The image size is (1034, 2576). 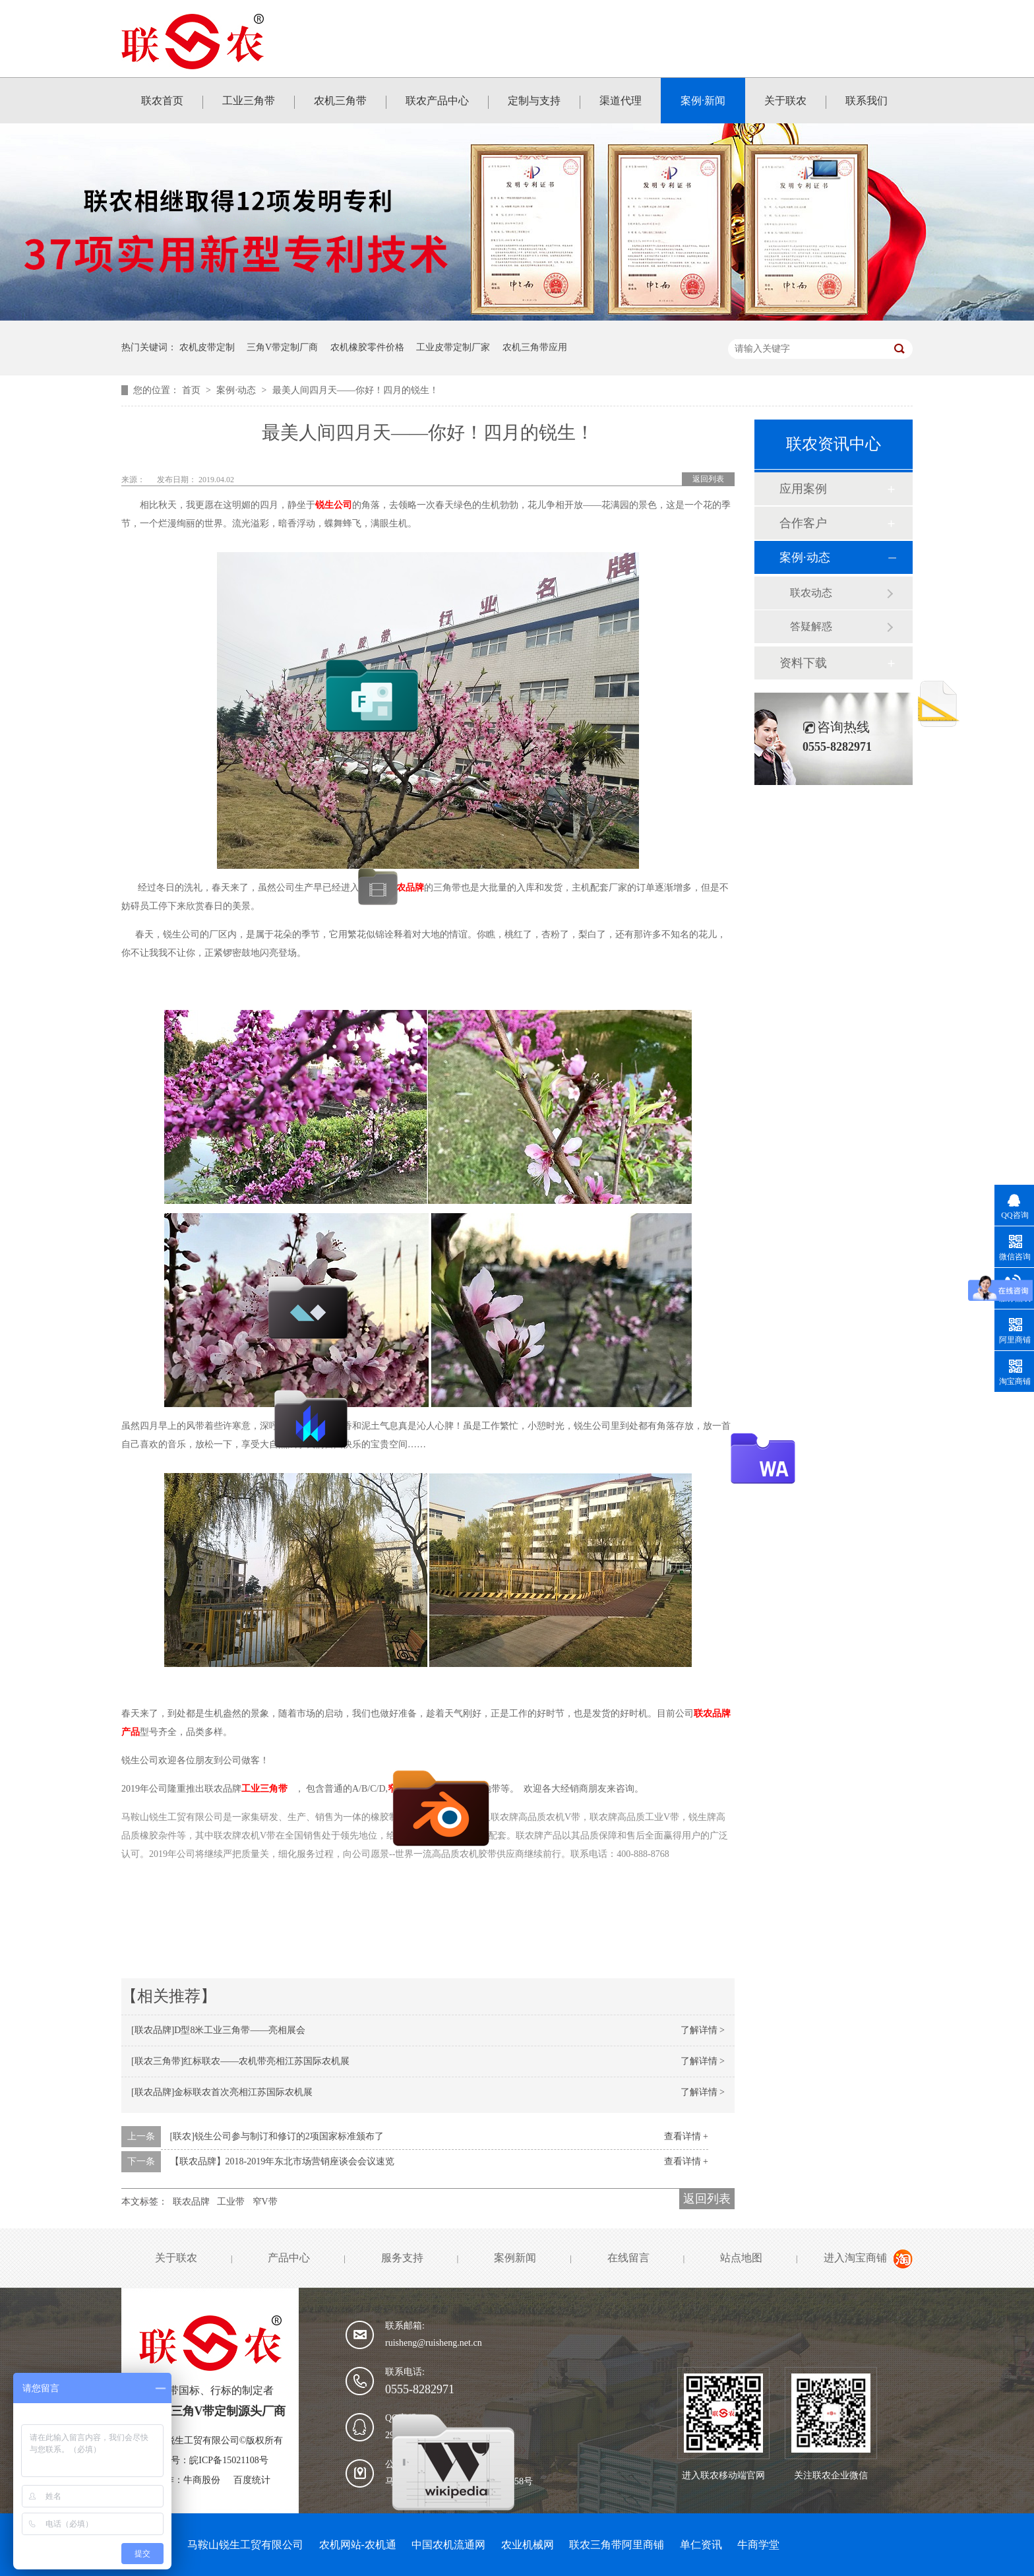 I want to click on open folder containing Microsoft Forms files, so click(x=371, y=698).